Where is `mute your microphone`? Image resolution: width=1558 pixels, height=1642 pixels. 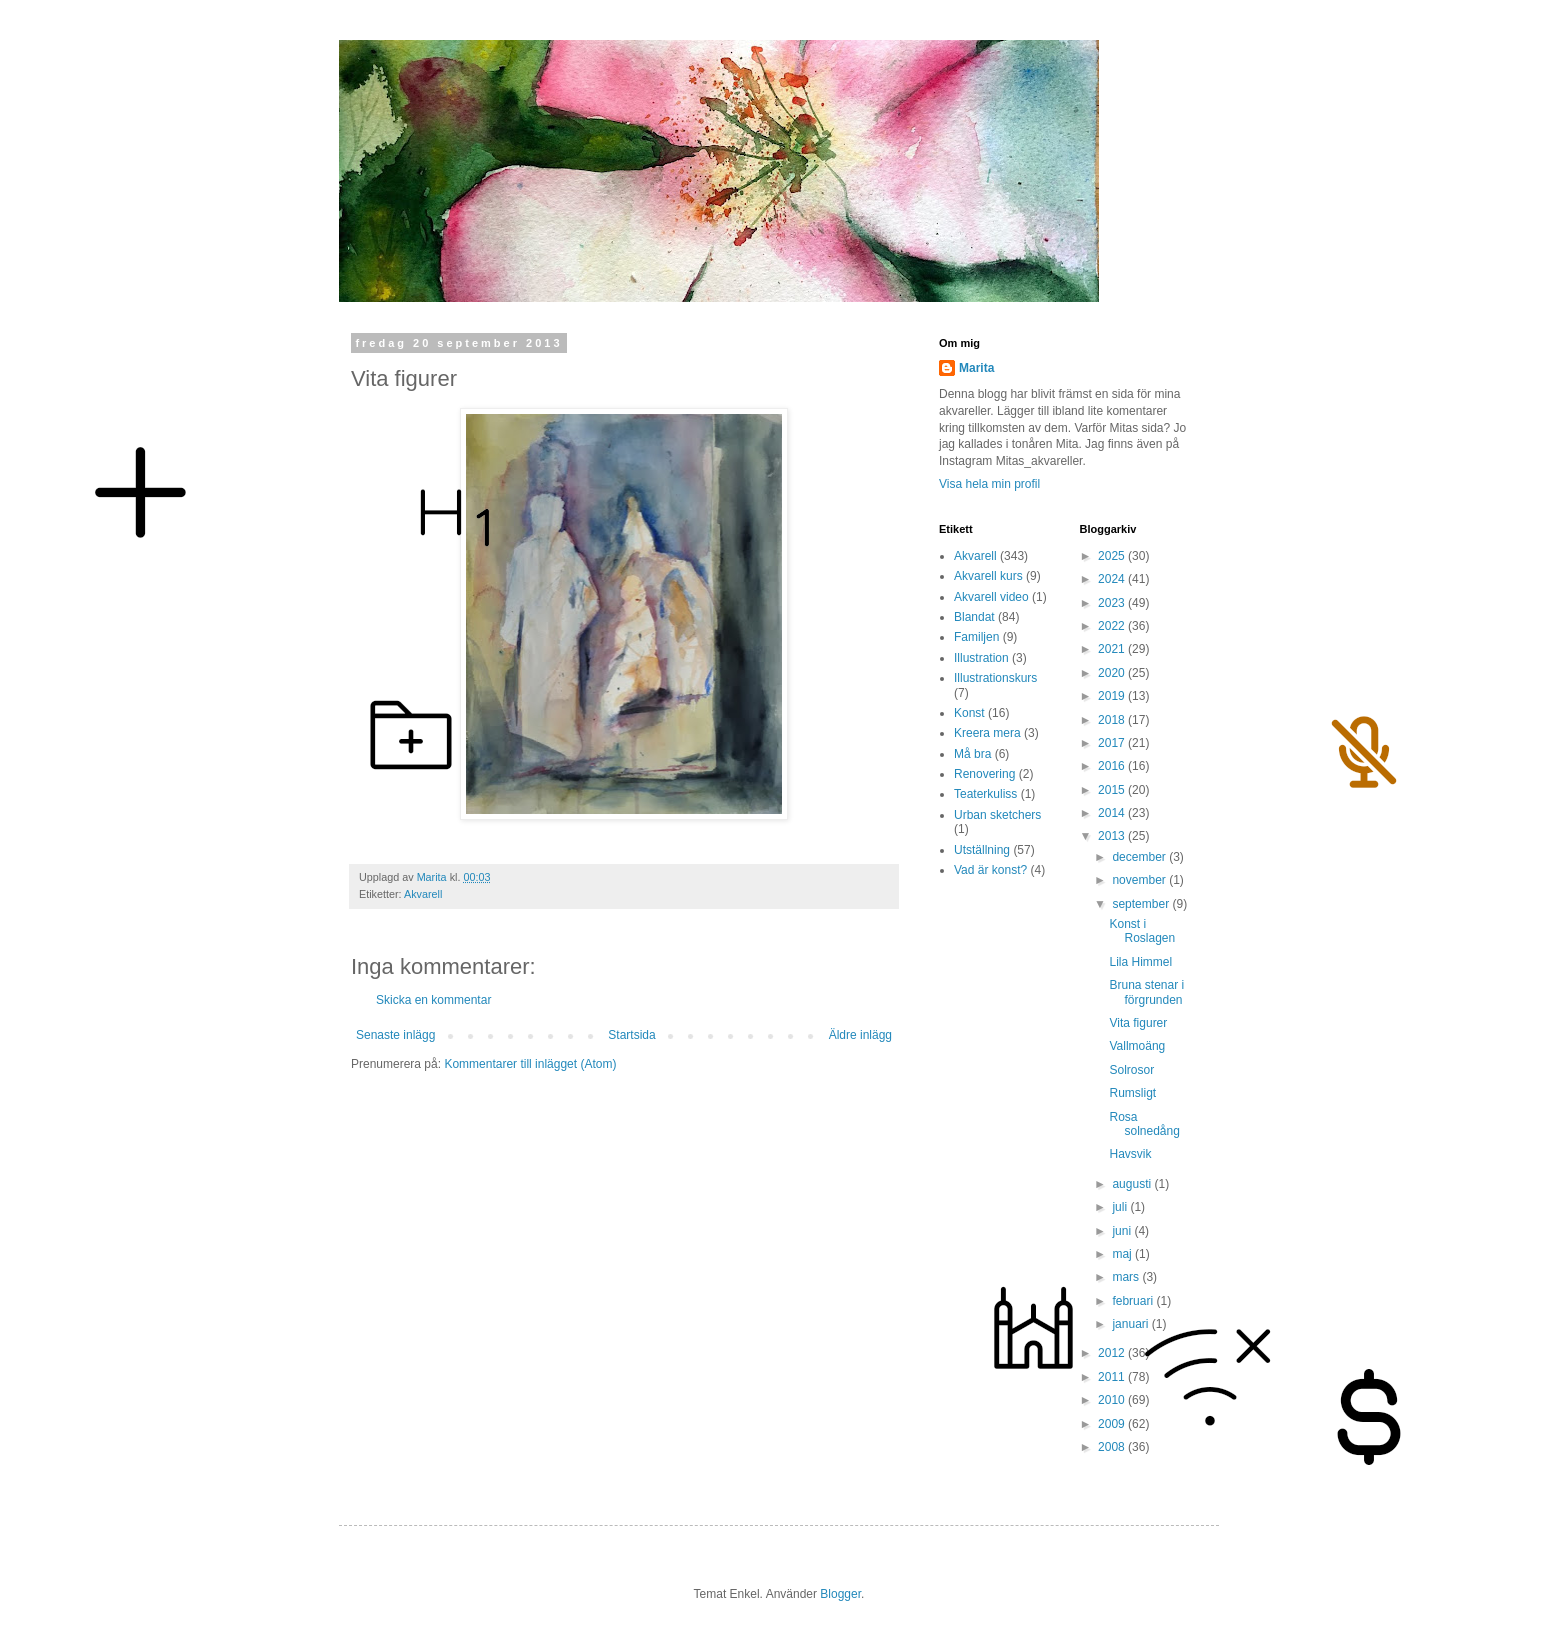
mute your microphone is located at coordinates (1364, 752).